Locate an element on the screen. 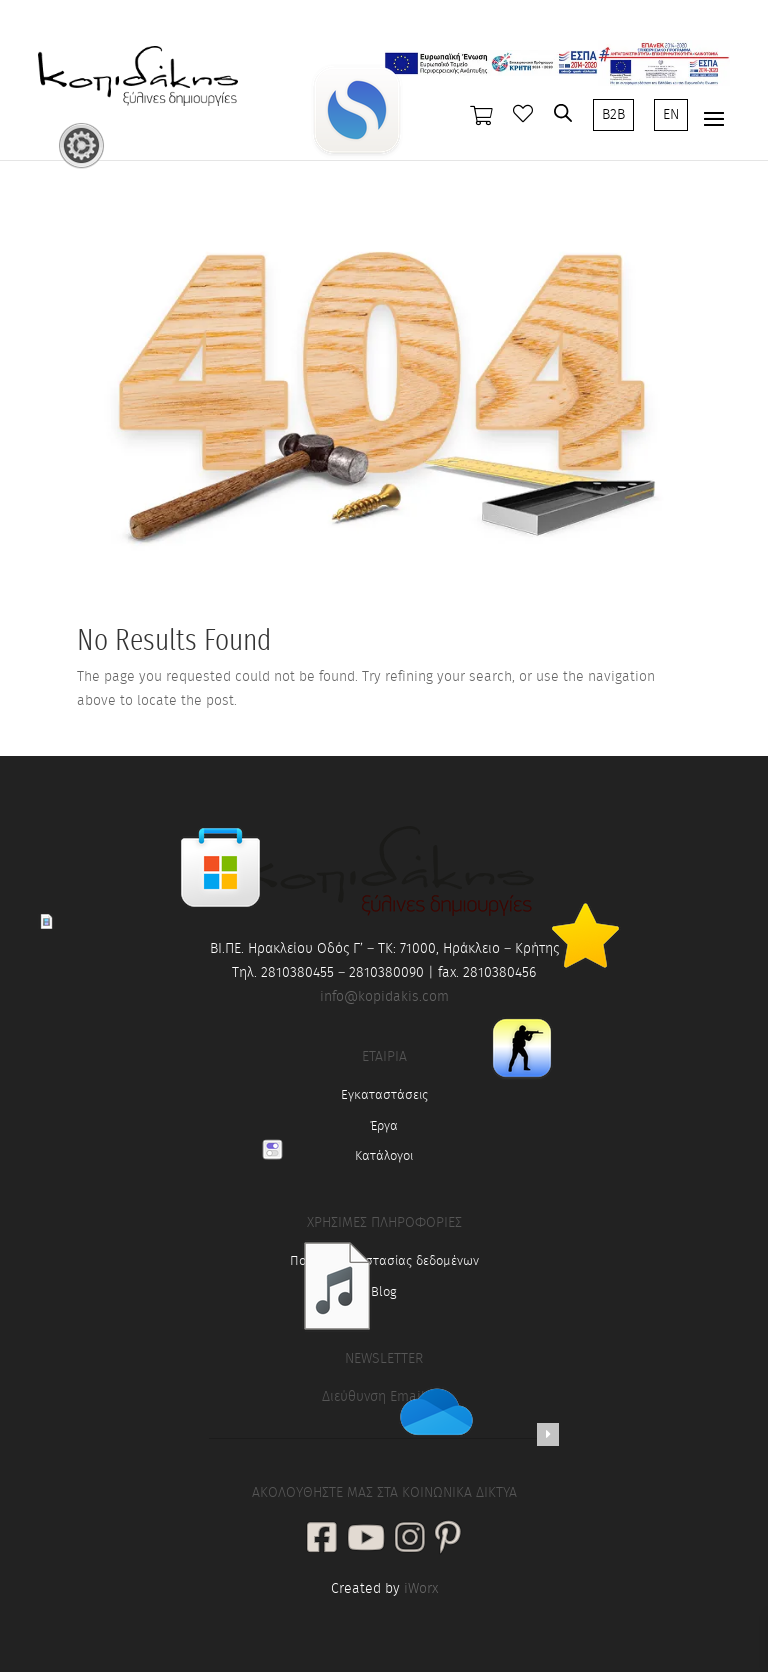 The height and width of the screenshot is (1672, 768). open system settings is located at coordinates (81, 145).